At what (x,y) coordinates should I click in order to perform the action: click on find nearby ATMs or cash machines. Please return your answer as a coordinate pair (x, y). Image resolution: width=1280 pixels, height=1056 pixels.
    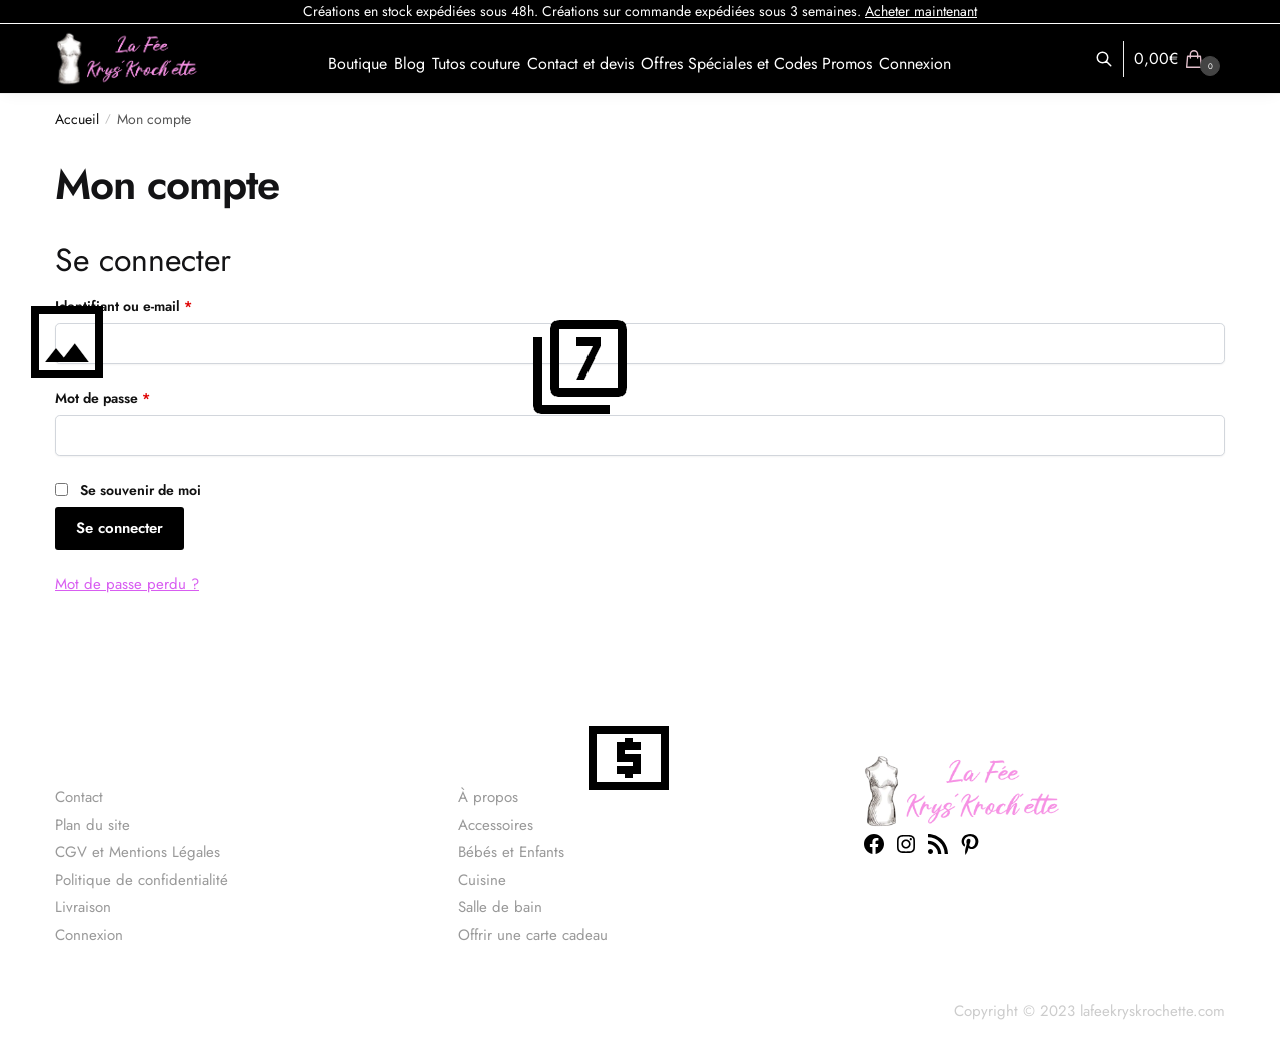
    Looking at the image, I should click on (629, 758).